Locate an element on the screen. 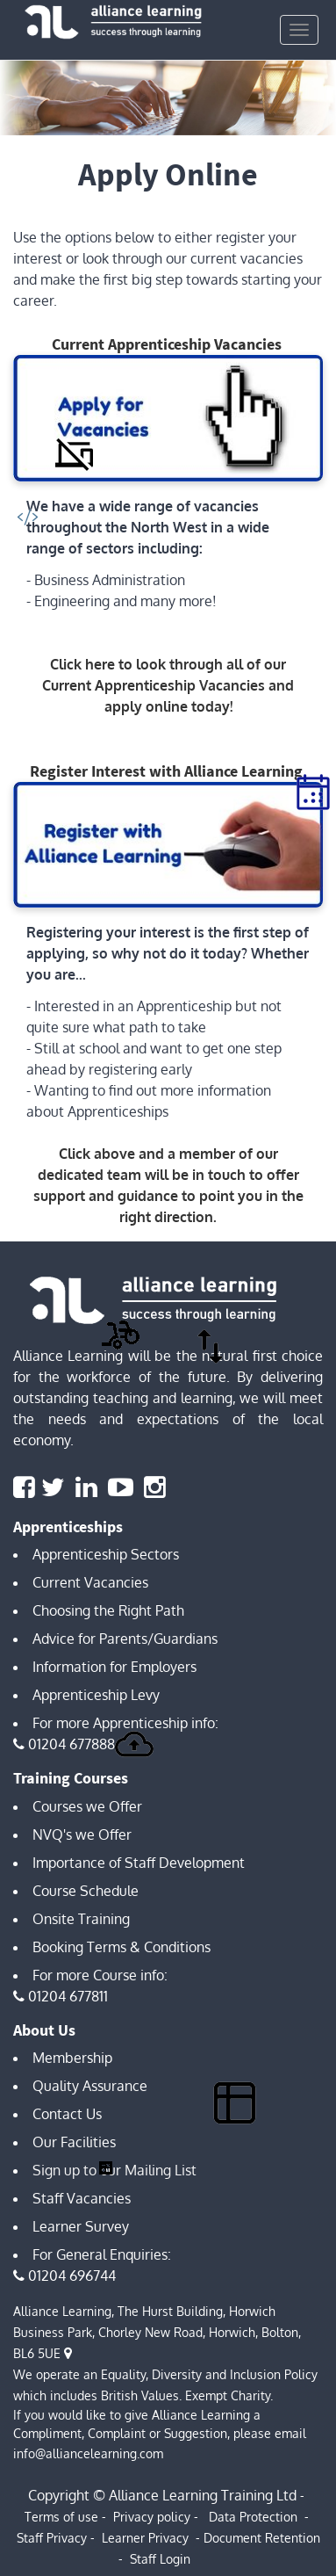 The image size is (336, 2576). swap or reverse the order of items is located at coordinates (210, 1346).